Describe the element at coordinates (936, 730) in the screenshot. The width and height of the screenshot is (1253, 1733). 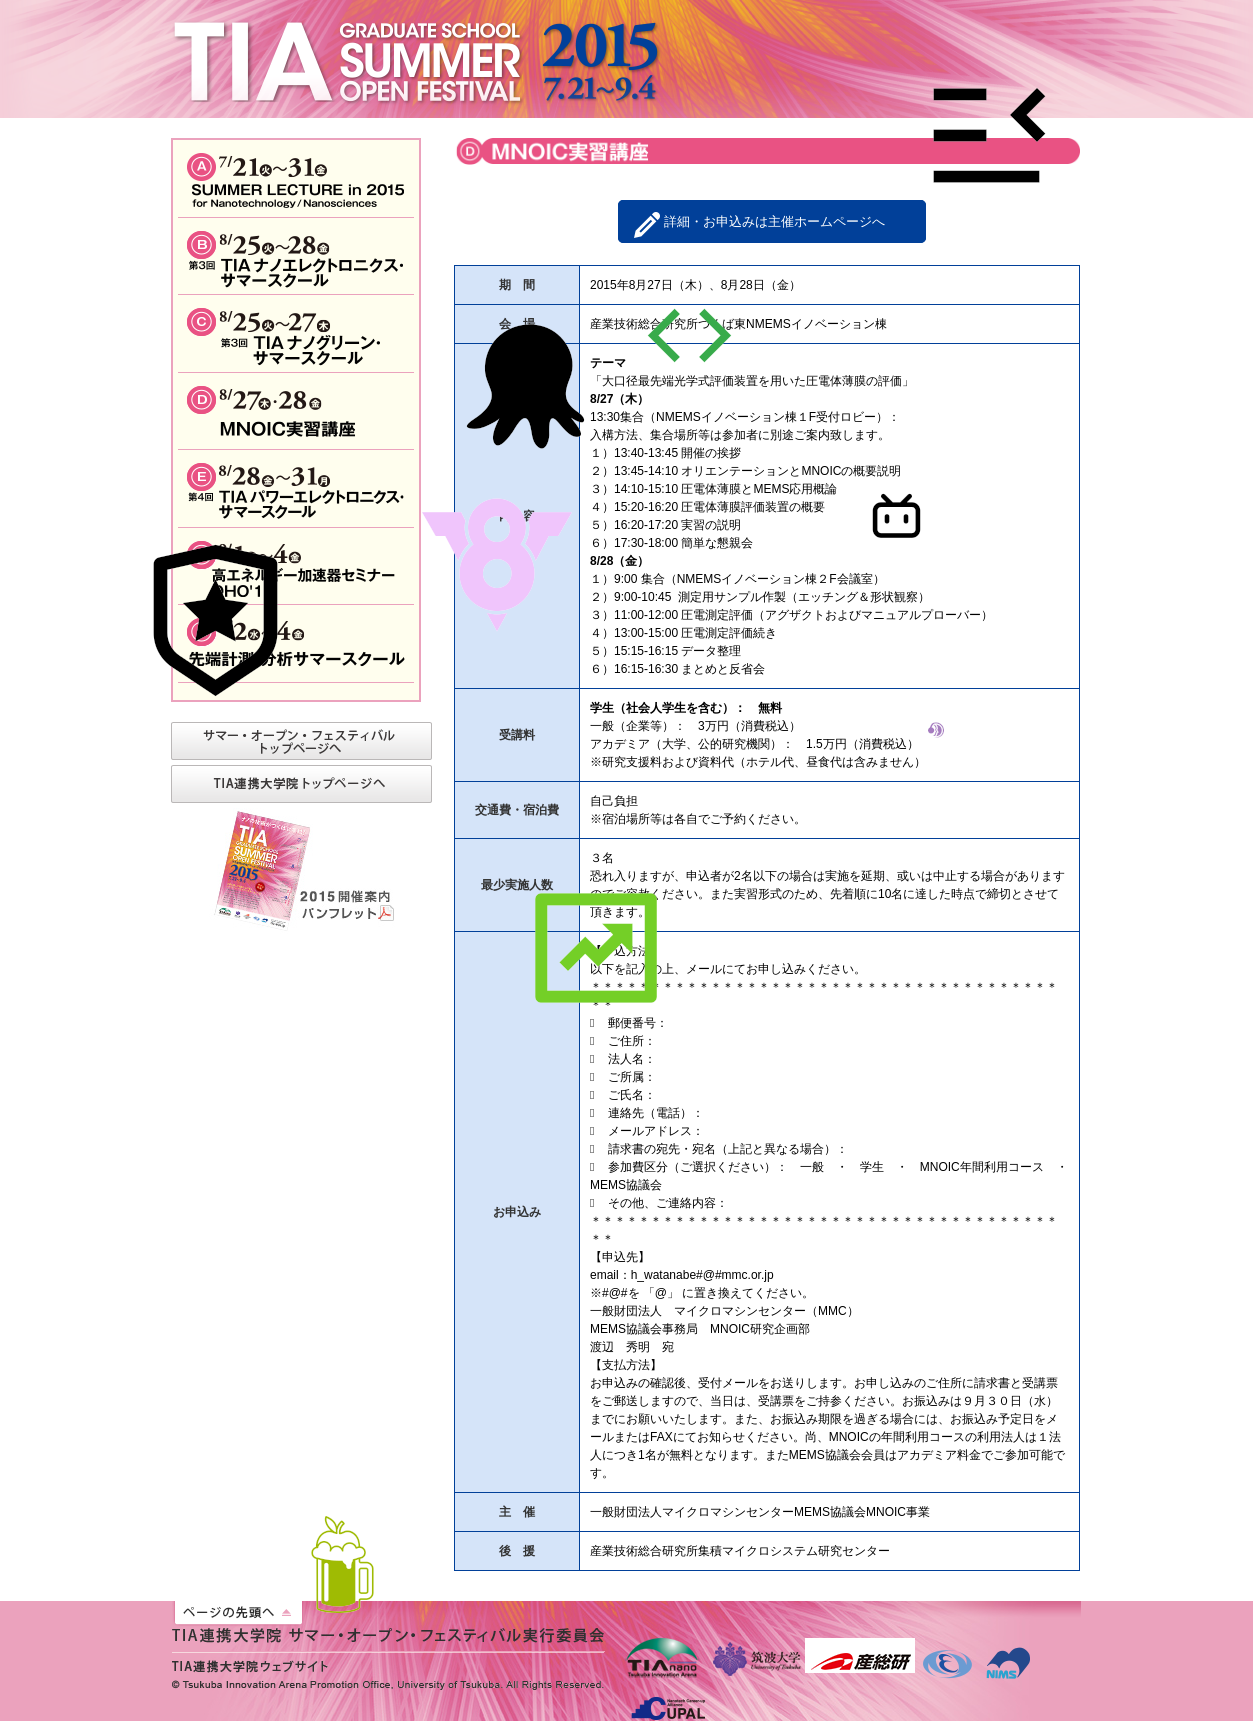
I see `open TeamSpeak voice chat application` at that location.